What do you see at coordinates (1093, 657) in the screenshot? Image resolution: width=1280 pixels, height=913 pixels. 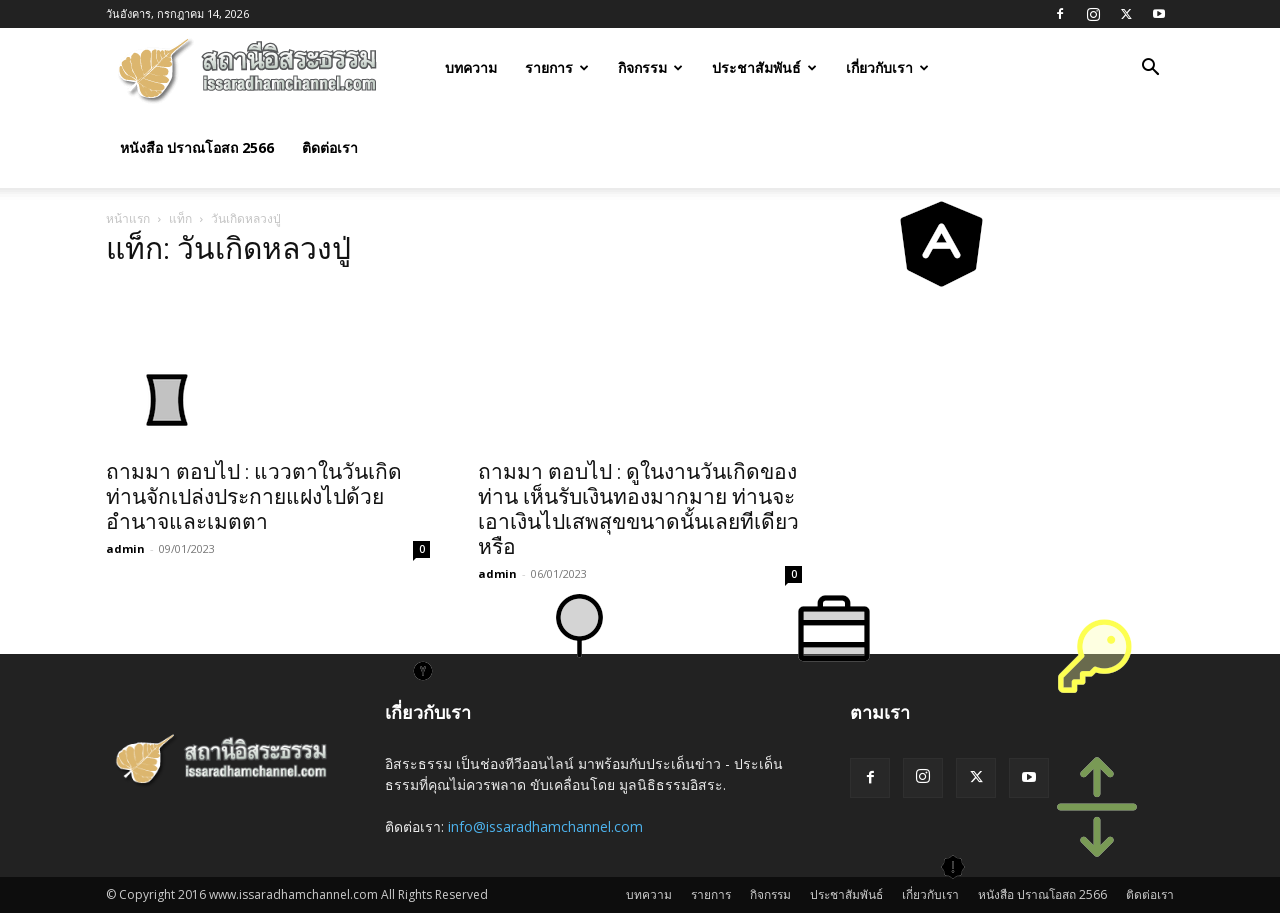 I see `access security or authentication settings` at bounding box center [1093, 657].